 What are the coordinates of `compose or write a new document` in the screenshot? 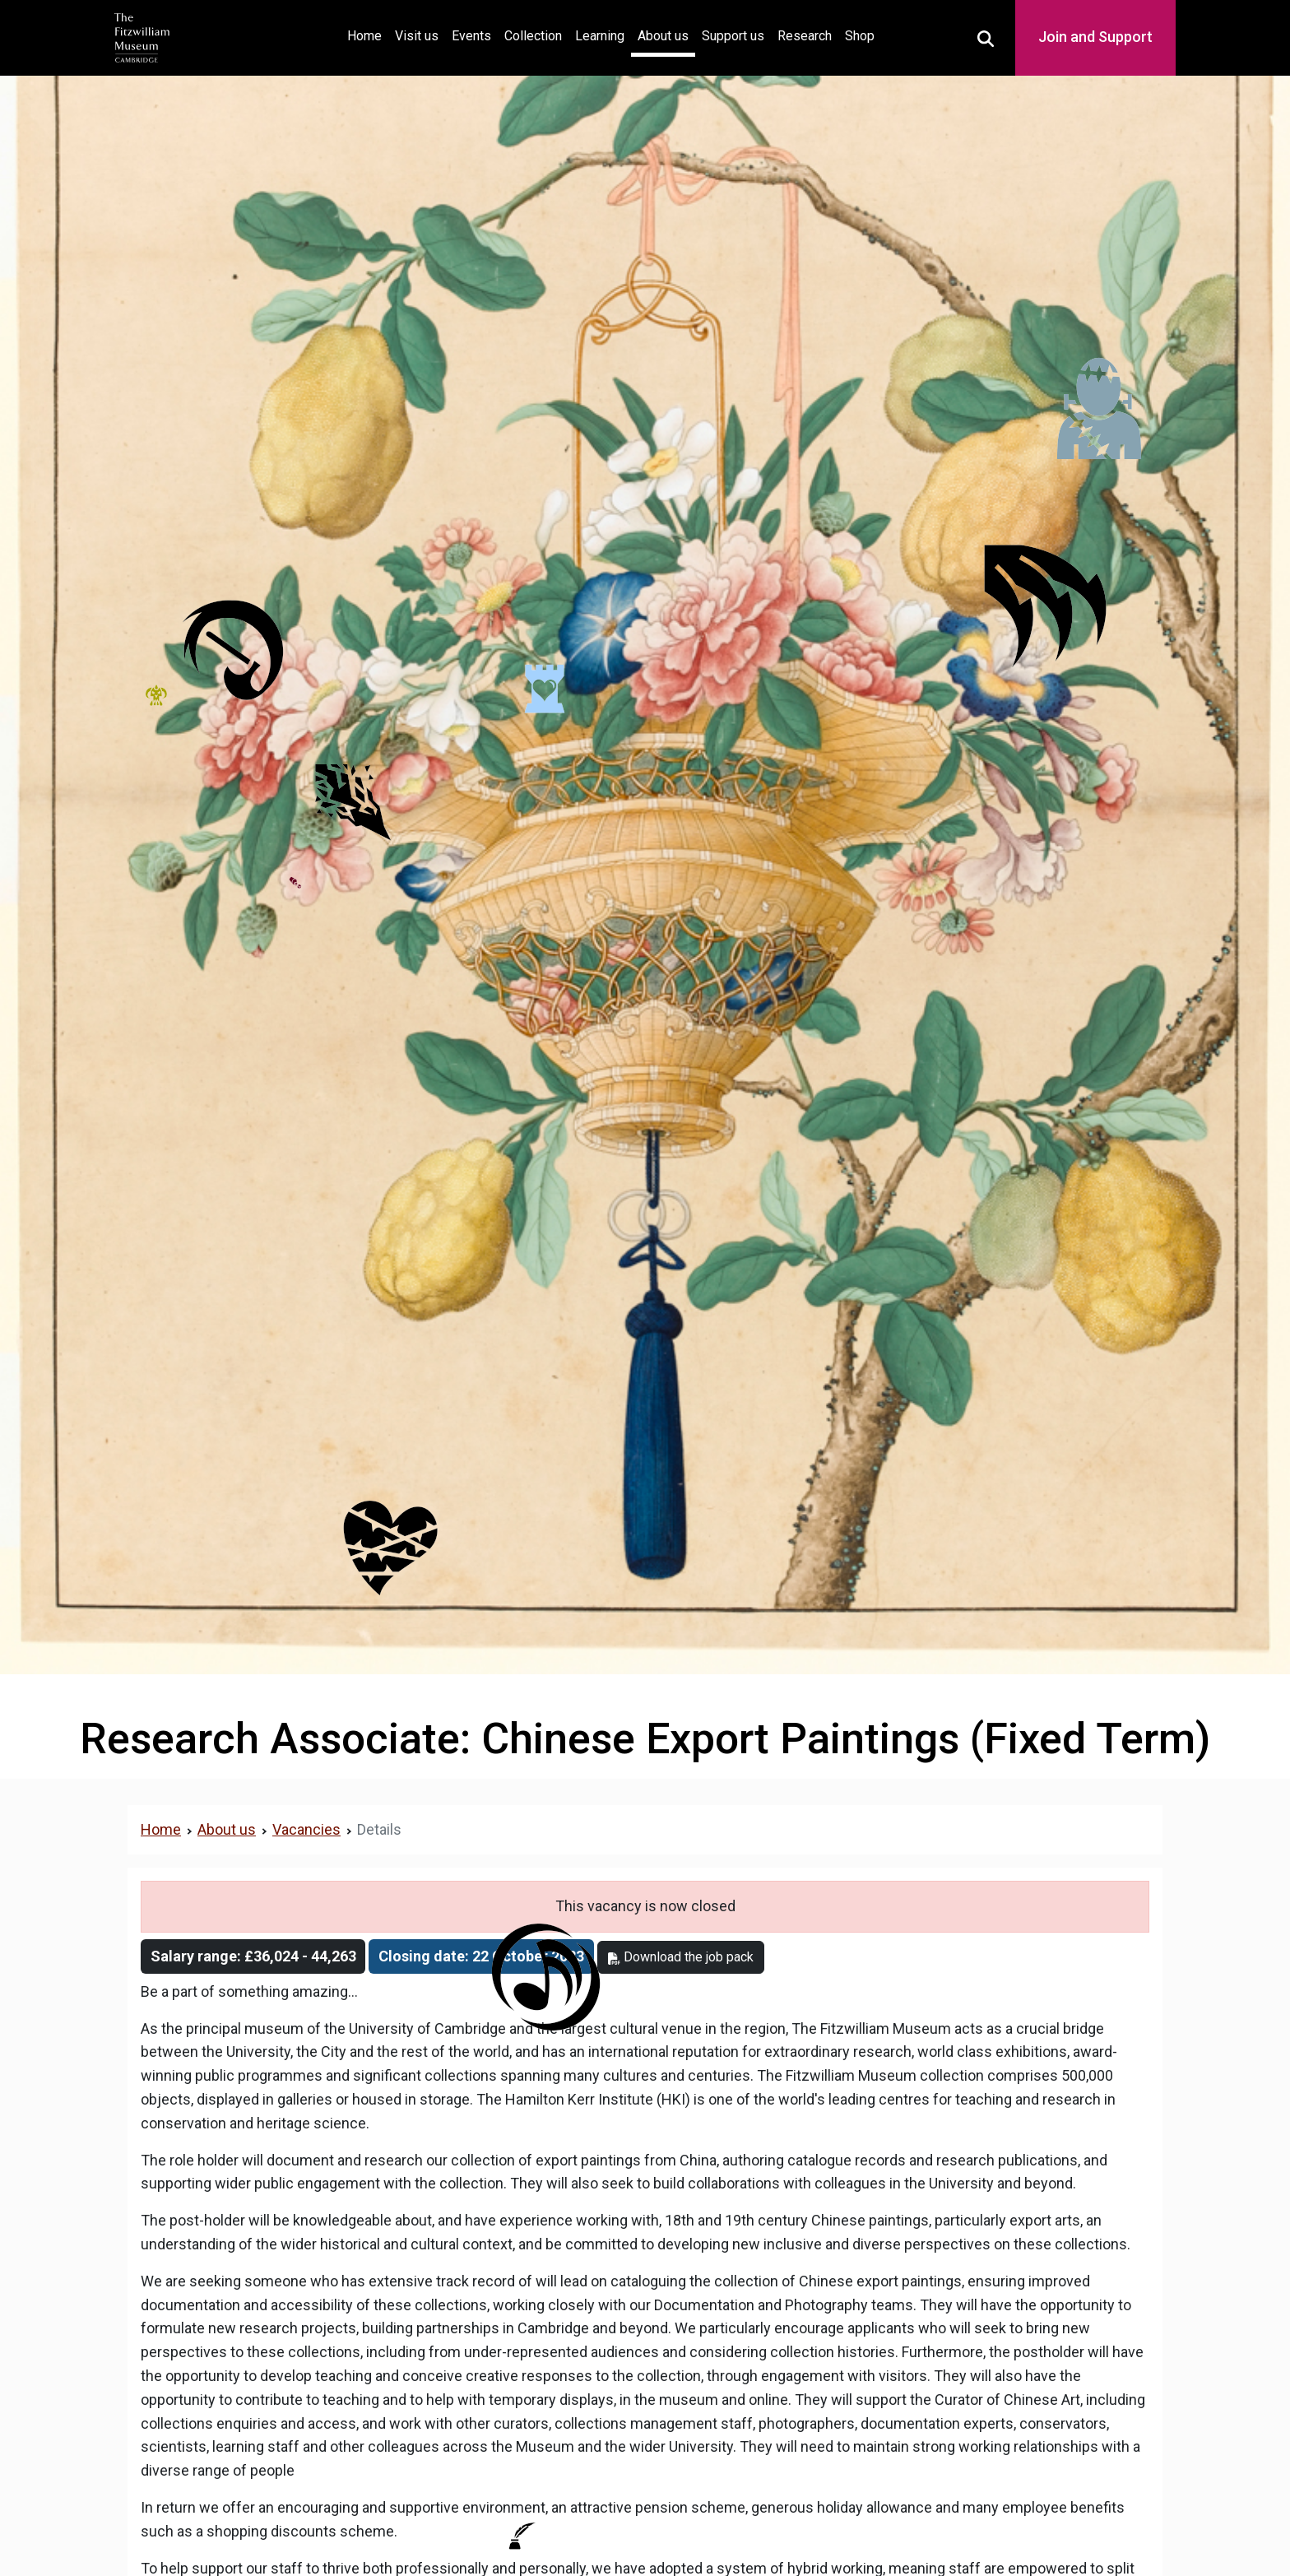 It's located at (522, 2536).